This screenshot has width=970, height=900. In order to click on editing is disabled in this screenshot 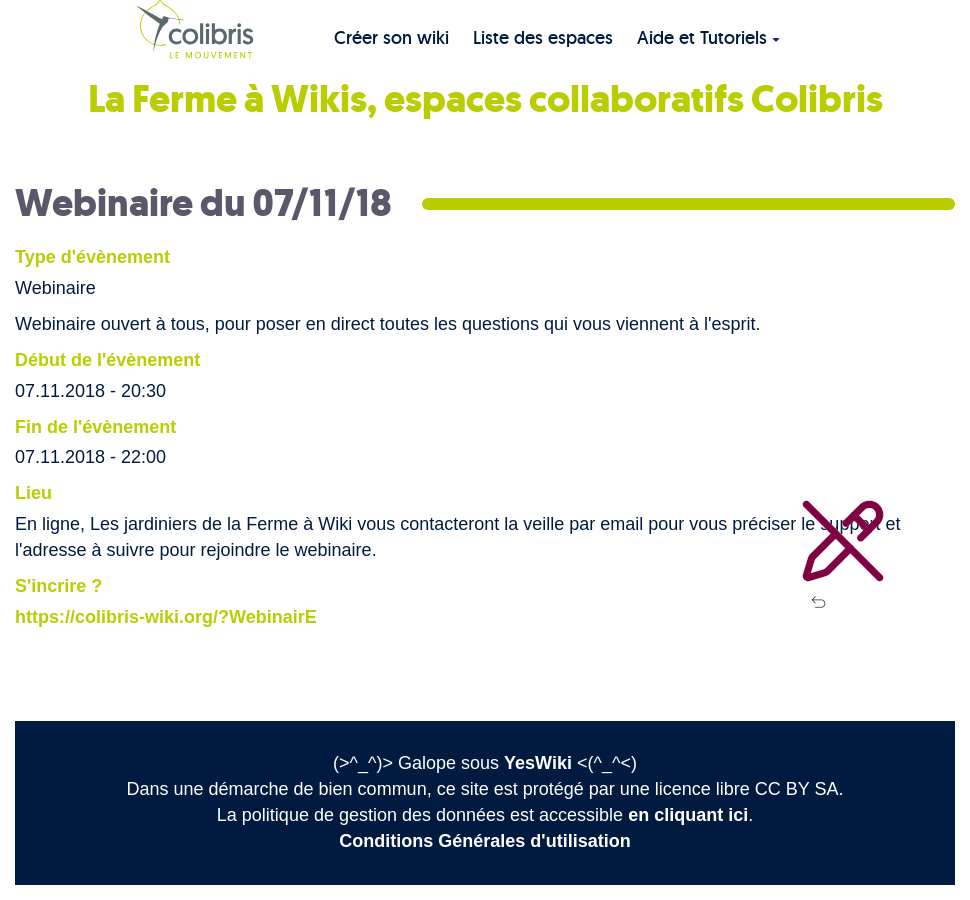, I will do `click(843, 541)`.